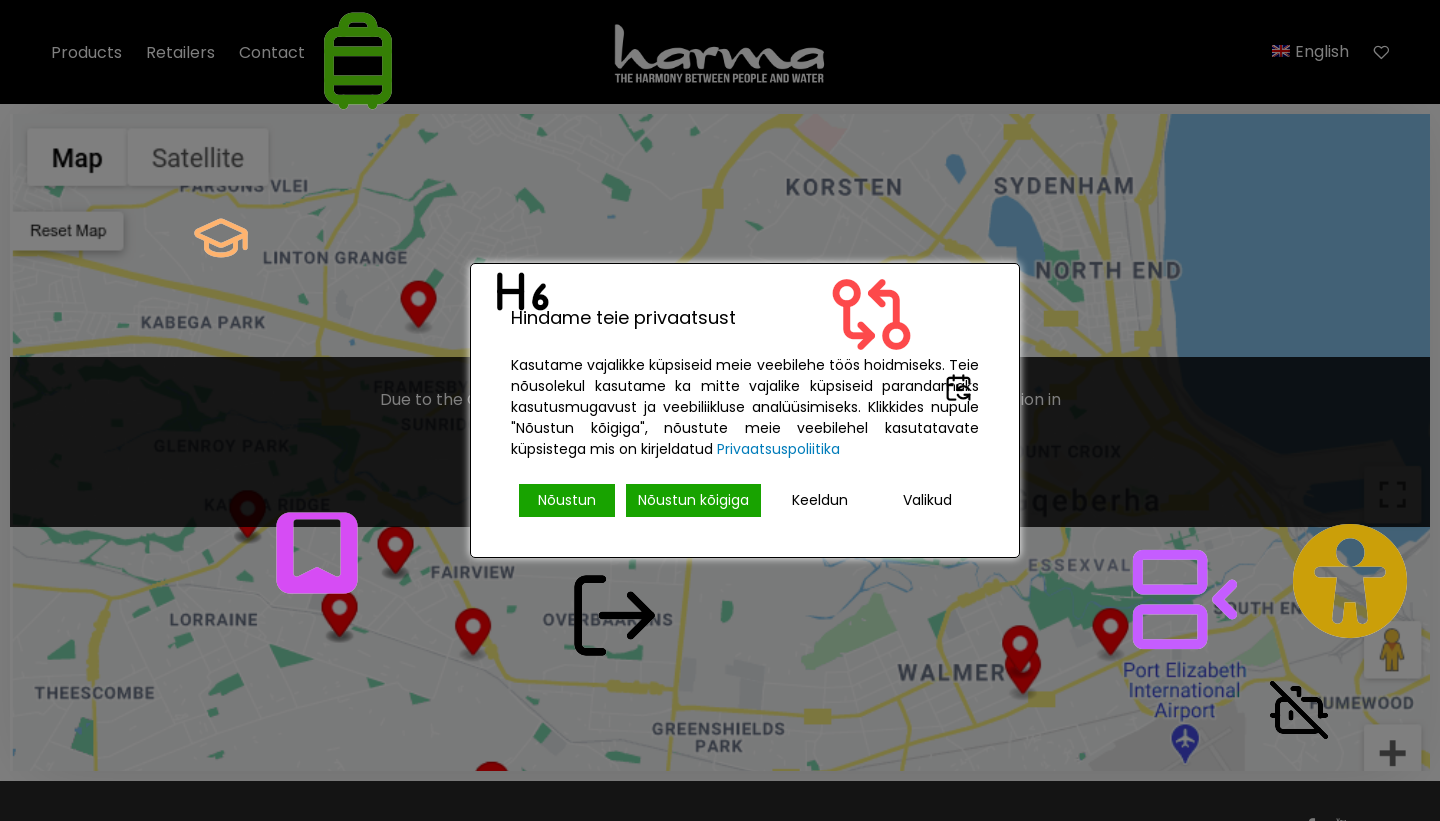 The height and width of the screenshot is (821, 1440). What do you see at coordinates (1299, 710) in the screenshot?
I see `disable bot or AI assistant` at bounding box center [1299, 710].